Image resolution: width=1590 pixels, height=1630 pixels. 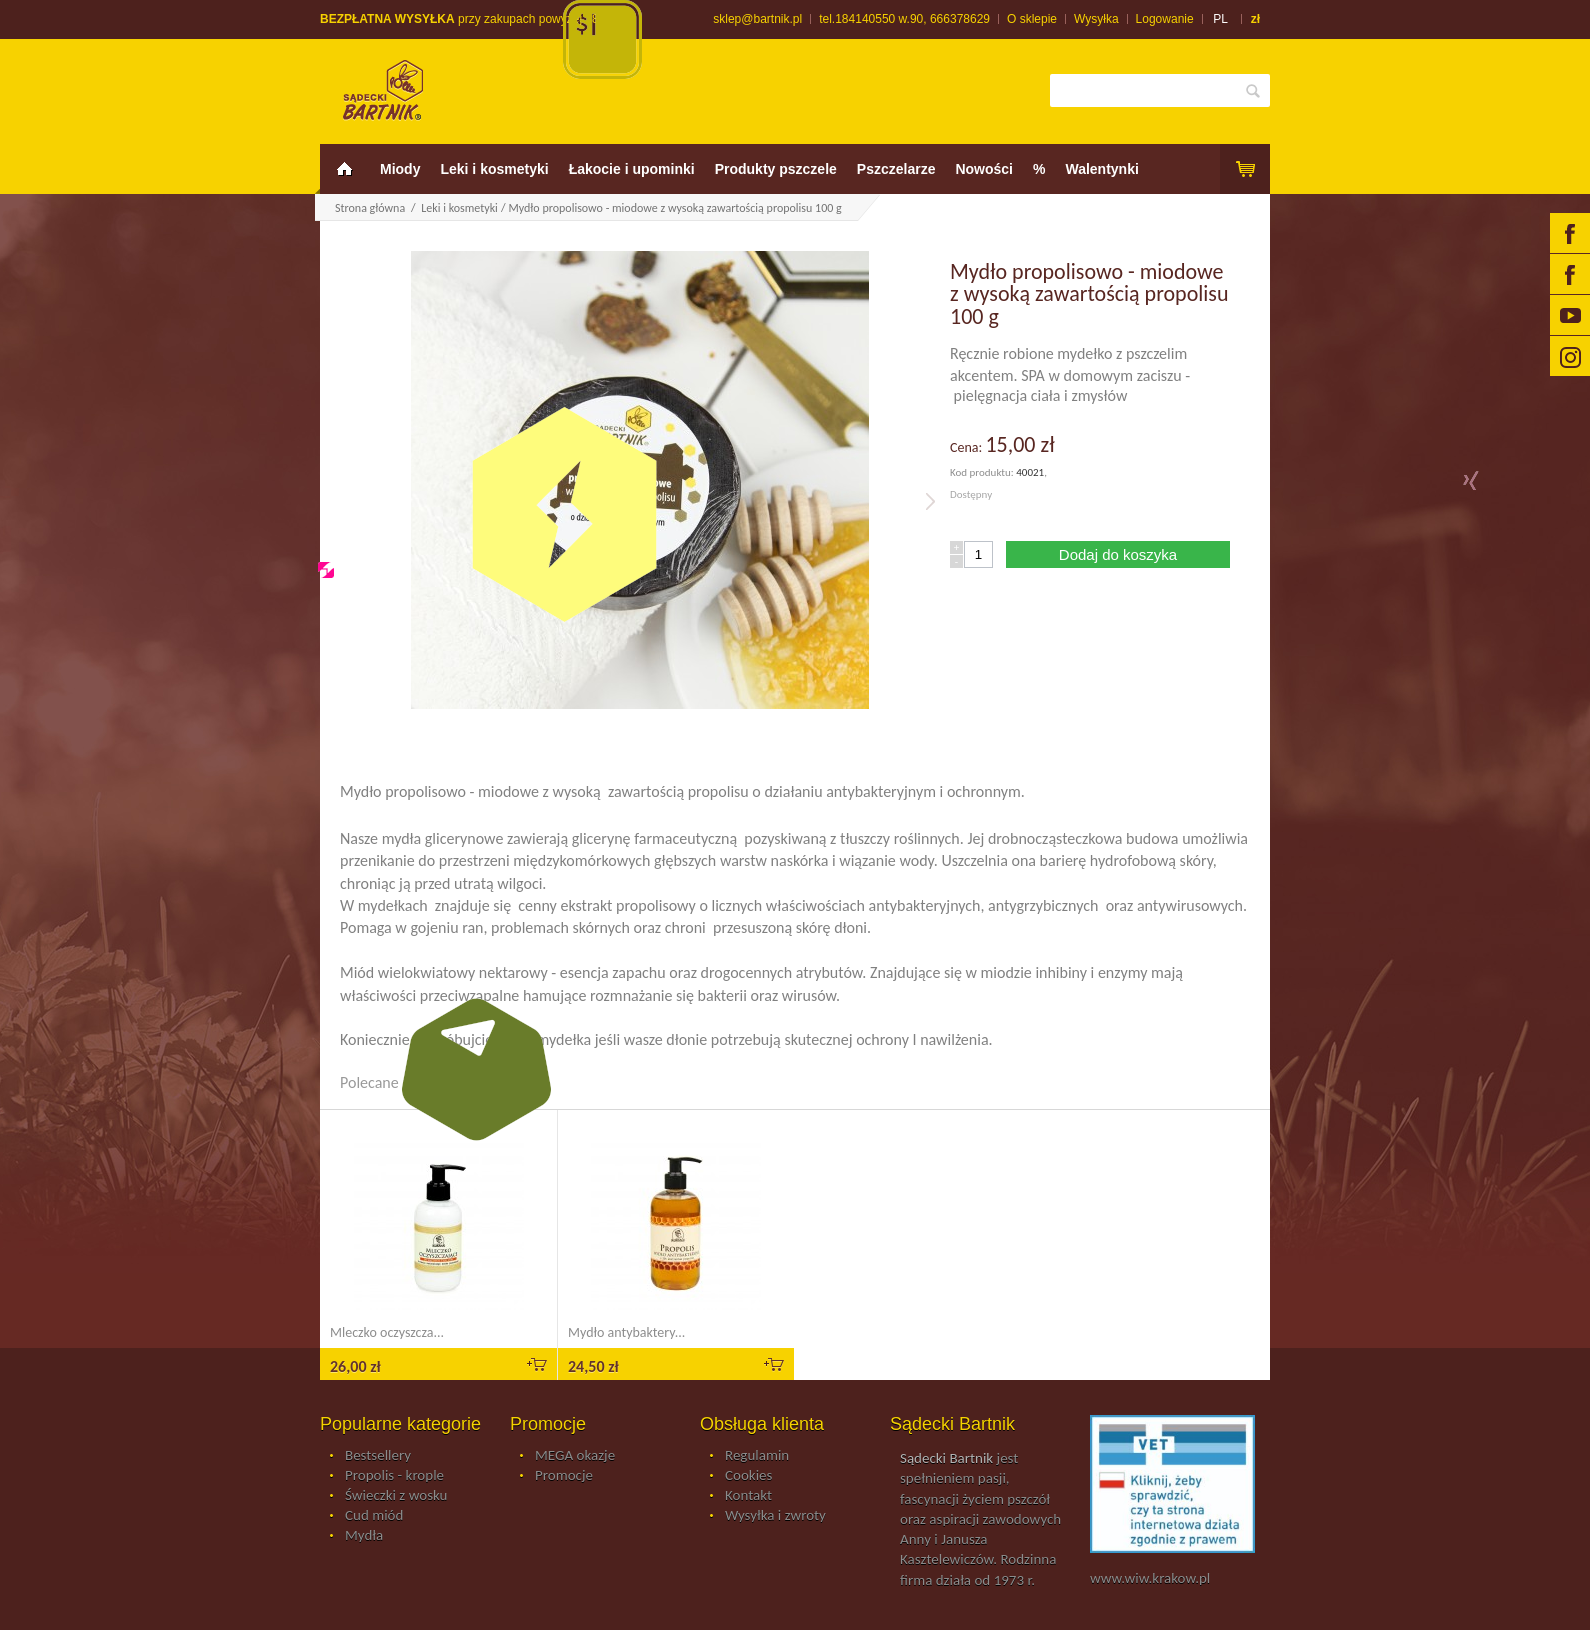 I want to click on lightning network logo, so click(x=564, y=514).